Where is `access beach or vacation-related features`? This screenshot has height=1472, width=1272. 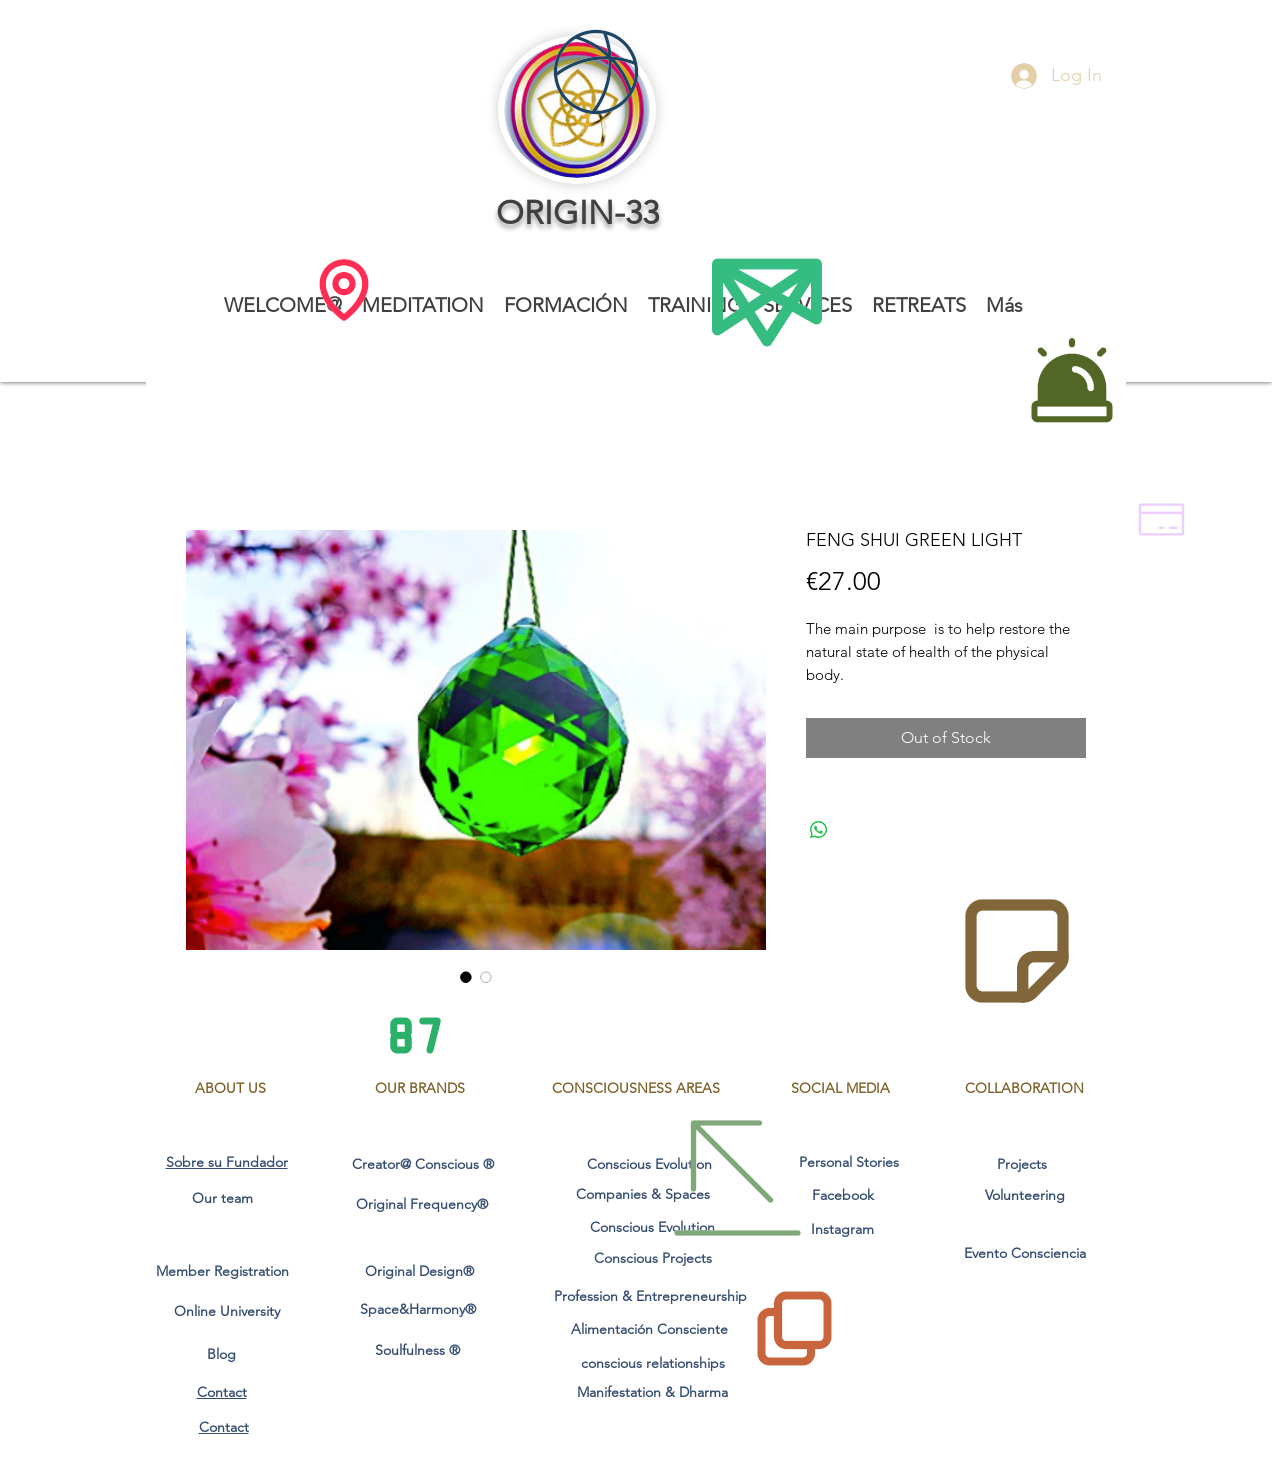
access beach or vacation-related features is located at coordinates (596, 72).